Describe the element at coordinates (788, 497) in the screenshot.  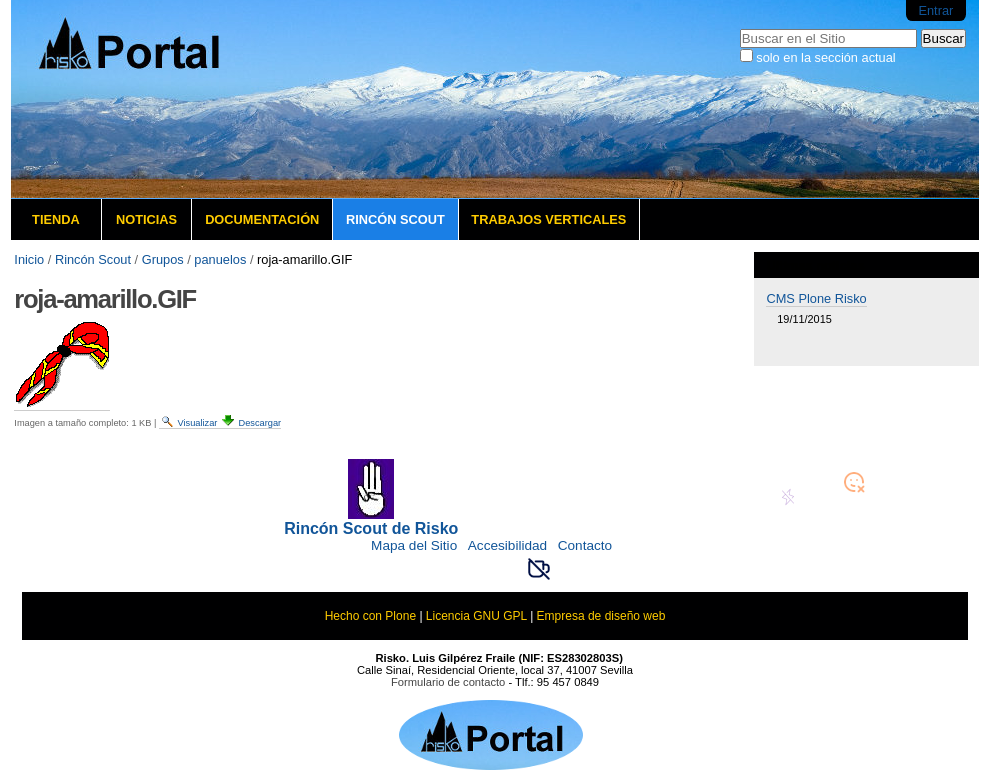
I see `disable flash or lightning mode` at that location.